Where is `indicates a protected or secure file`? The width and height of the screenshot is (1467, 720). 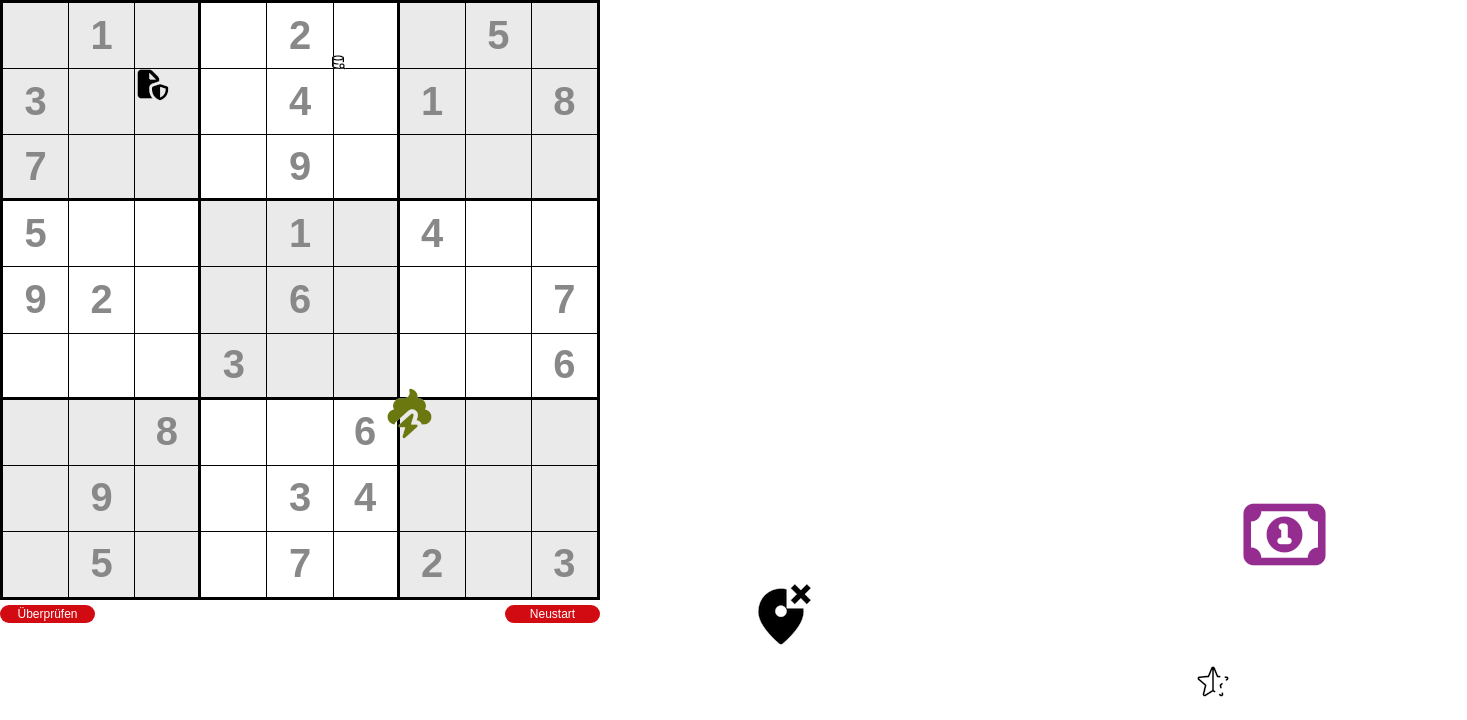 indicates a protected or secure file is located at coordinates (152, 84).